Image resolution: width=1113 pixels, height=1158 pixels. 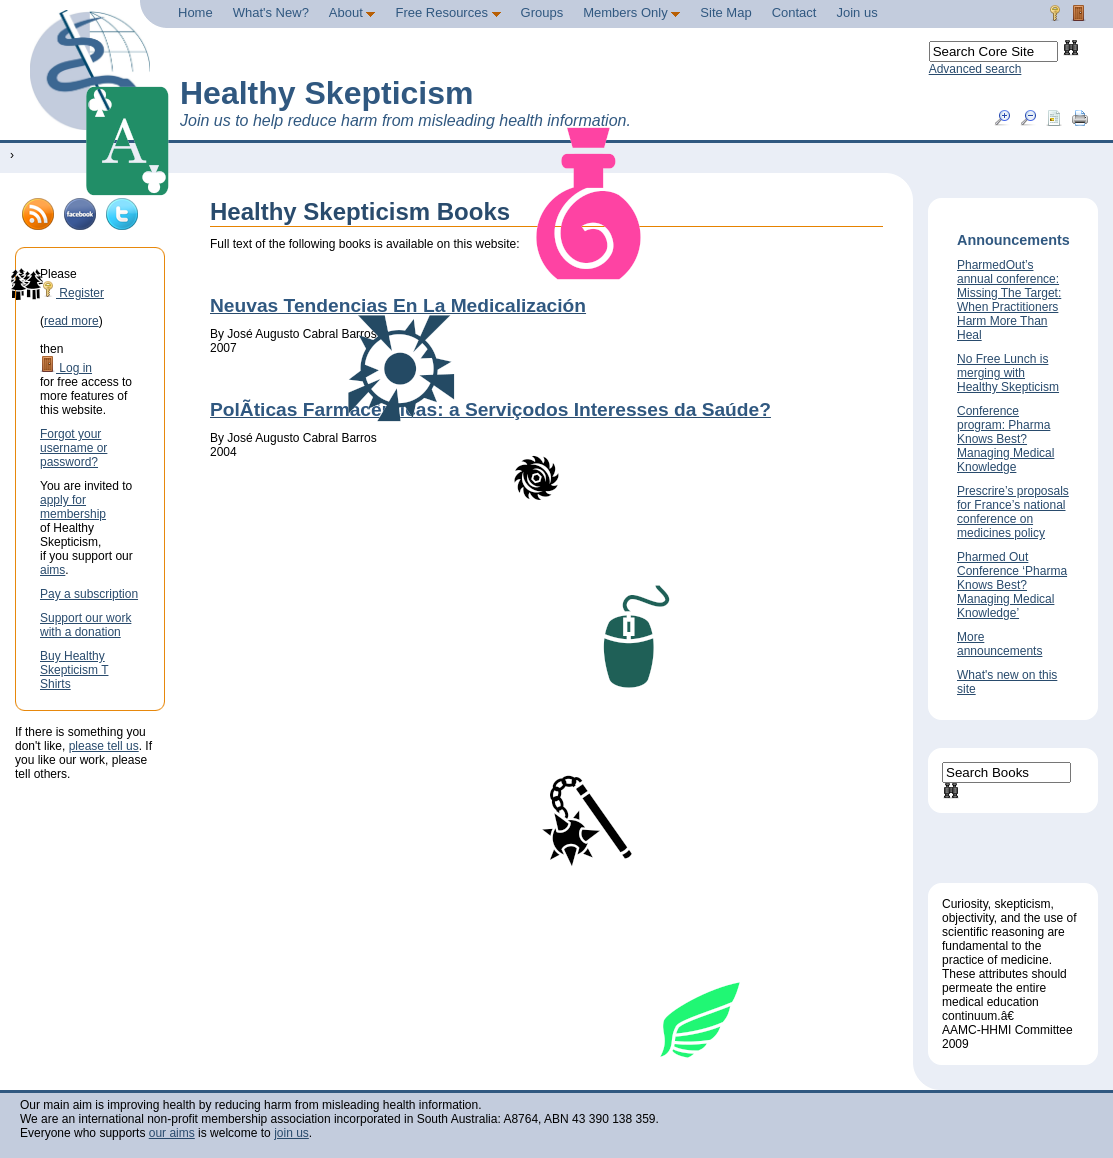 What do you see at coordinates (127, 141) in the screenshot?
I see `play a card game` at bounding box center [127, 141].